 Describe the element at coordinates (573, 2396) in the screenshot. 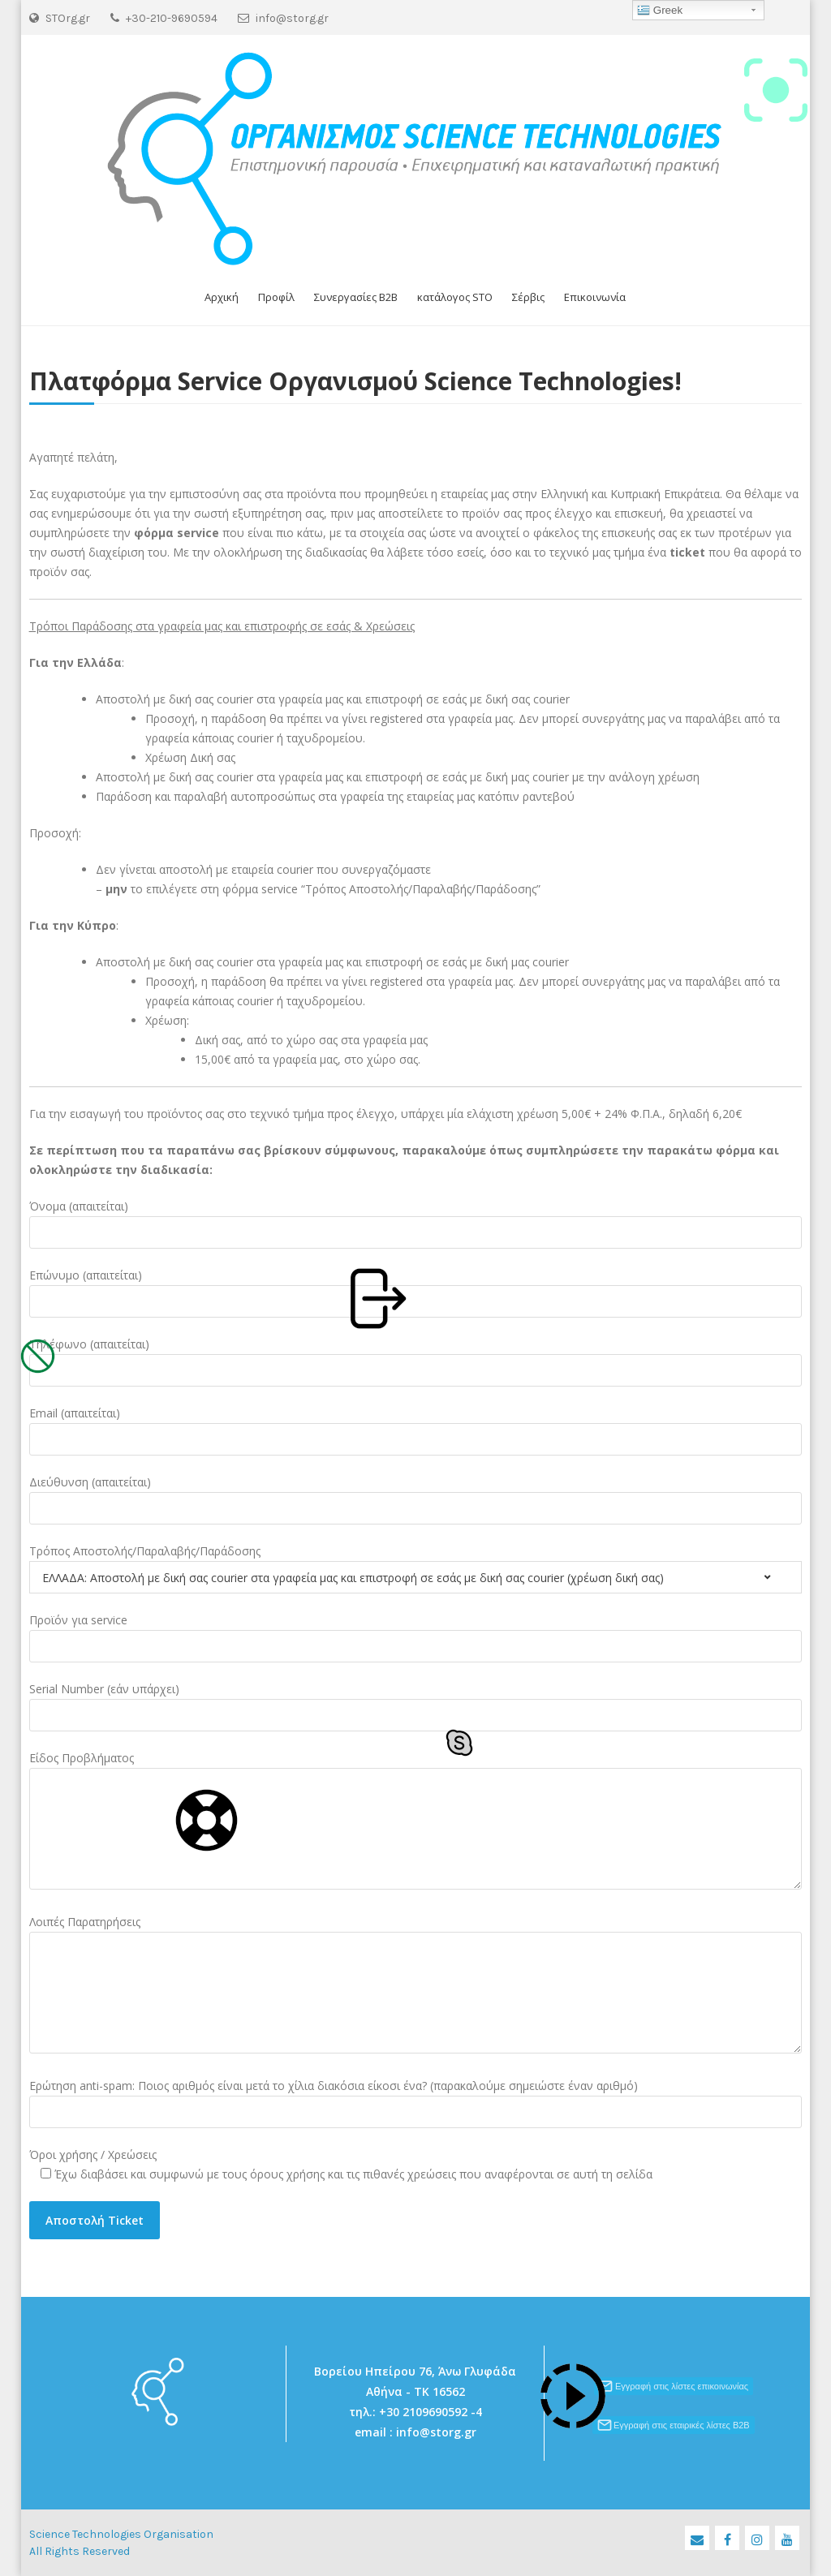

I see `enable slow motion video recording` at that location.